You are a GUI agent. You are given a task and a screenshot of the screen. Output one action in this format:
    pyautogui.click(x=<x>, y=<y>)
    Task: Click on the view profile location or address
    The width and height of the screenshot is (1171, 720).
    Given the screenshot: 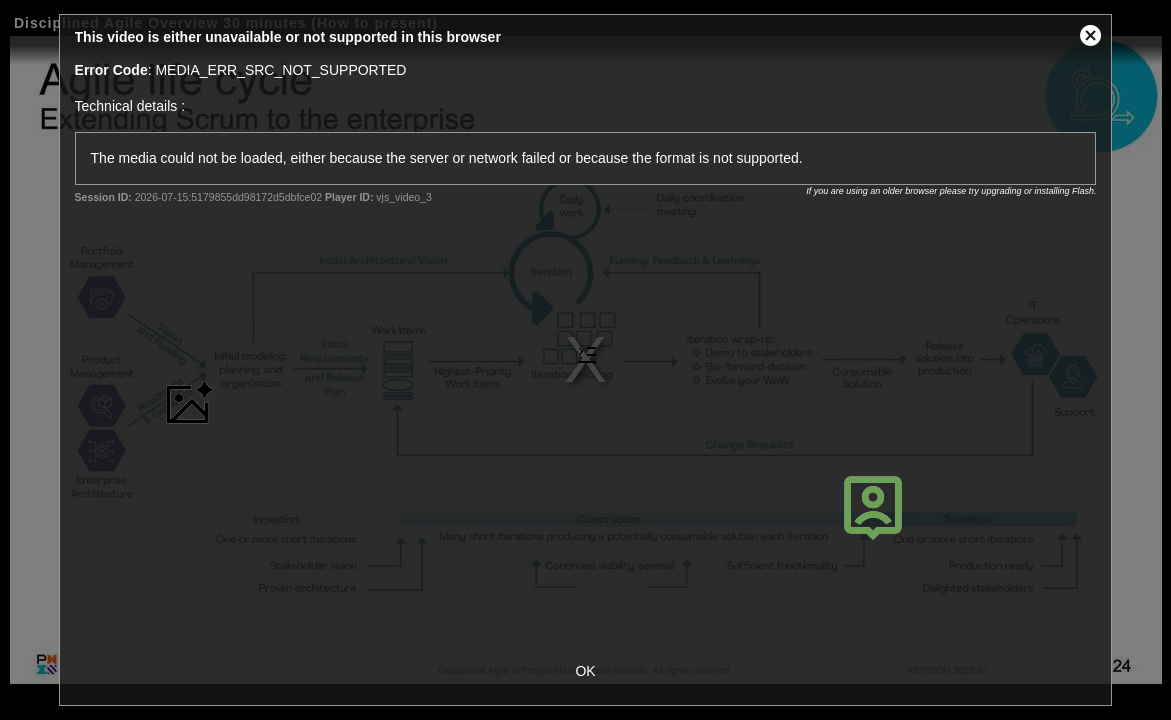 What is the action you would take?
    pyautogui.click(x=873, y=505)
    